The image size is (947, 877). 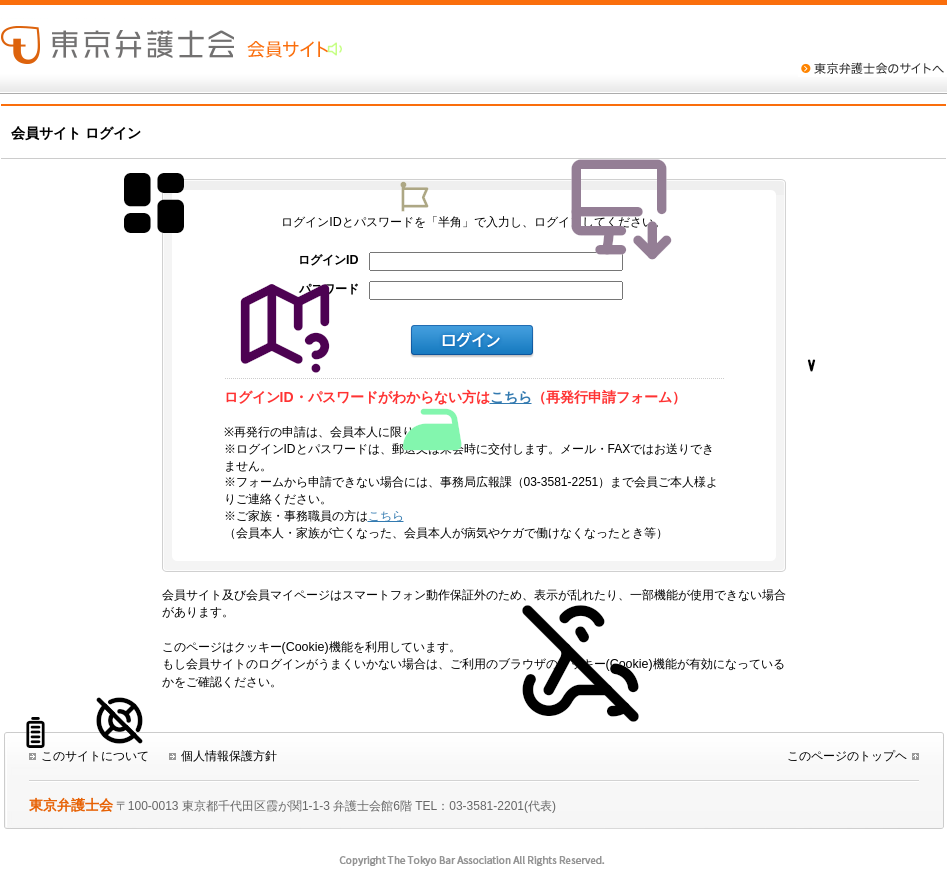 What do you see at coordinates (35, 732) in the screenshot?
I see `indicates battery is fully charged` at bounding box center [35, 732].